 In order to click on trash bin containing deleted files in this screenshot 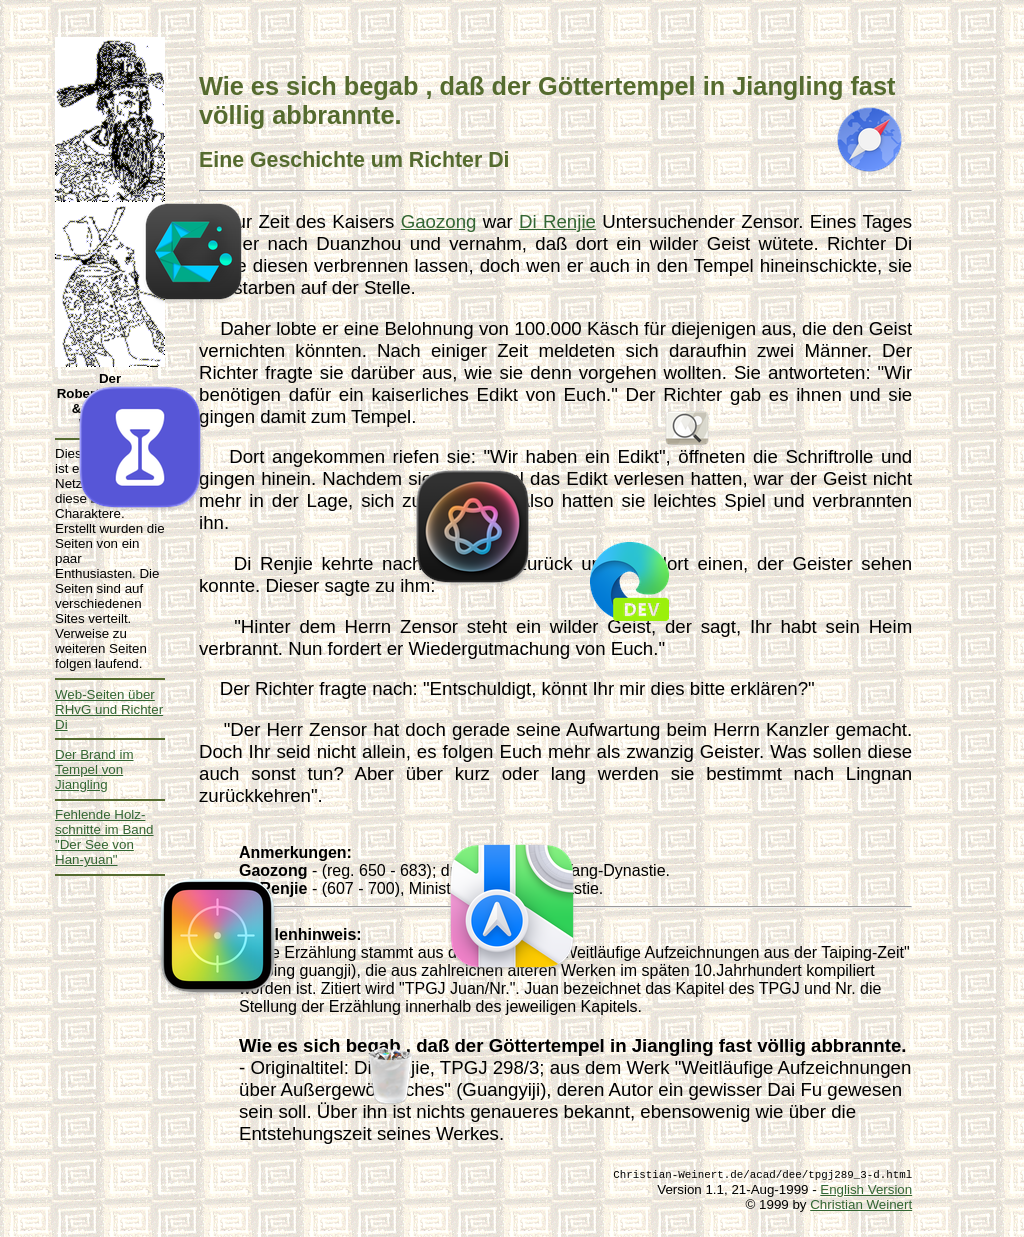, I will do `click(390, 1076)`.